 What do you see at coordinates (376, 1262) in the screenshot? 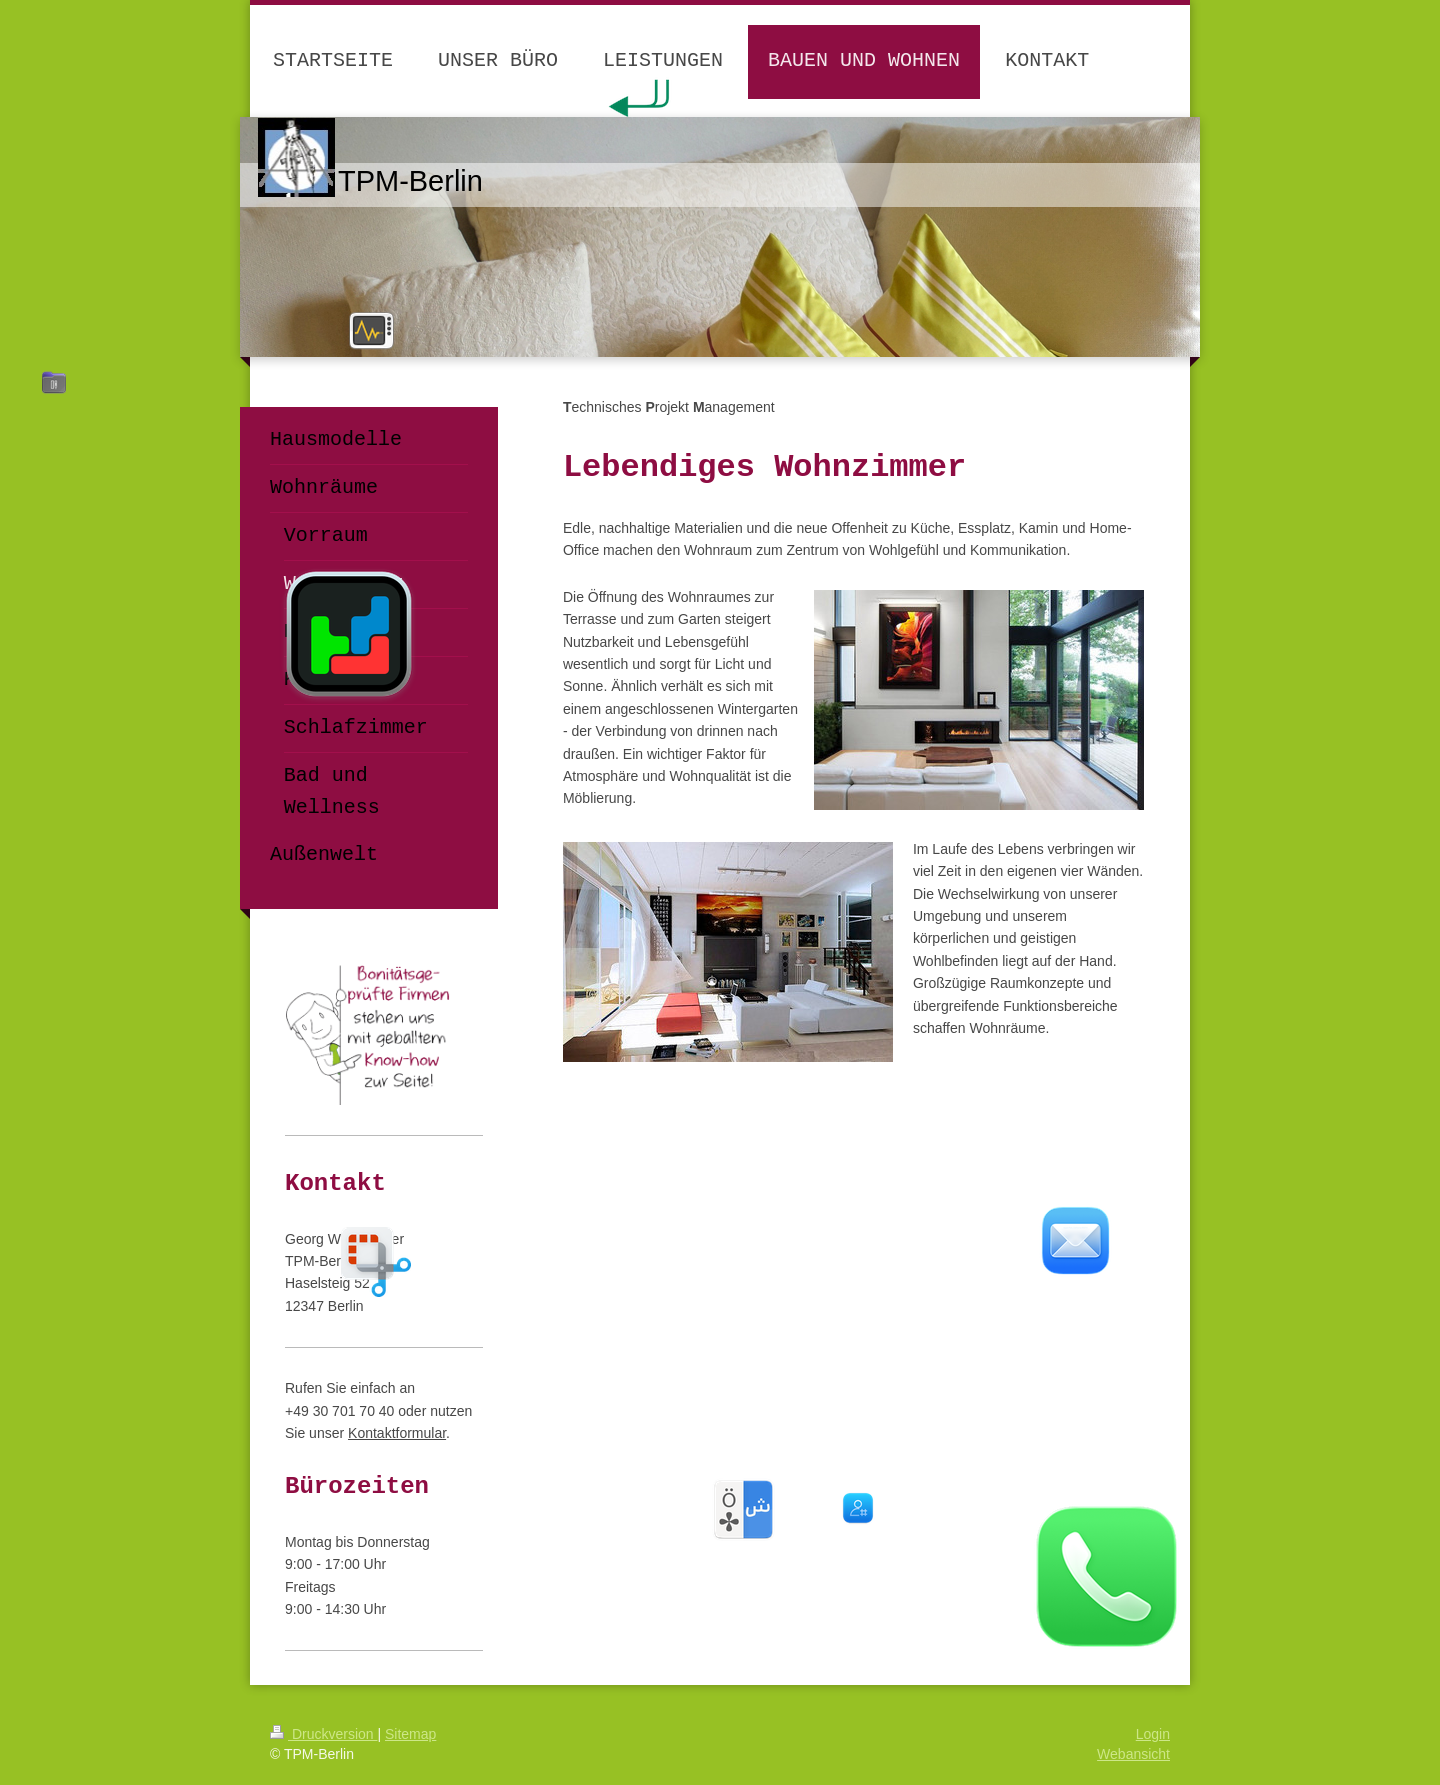
I see `open snipping tool to capture a screenshot` at bounding box center [376, 1262].